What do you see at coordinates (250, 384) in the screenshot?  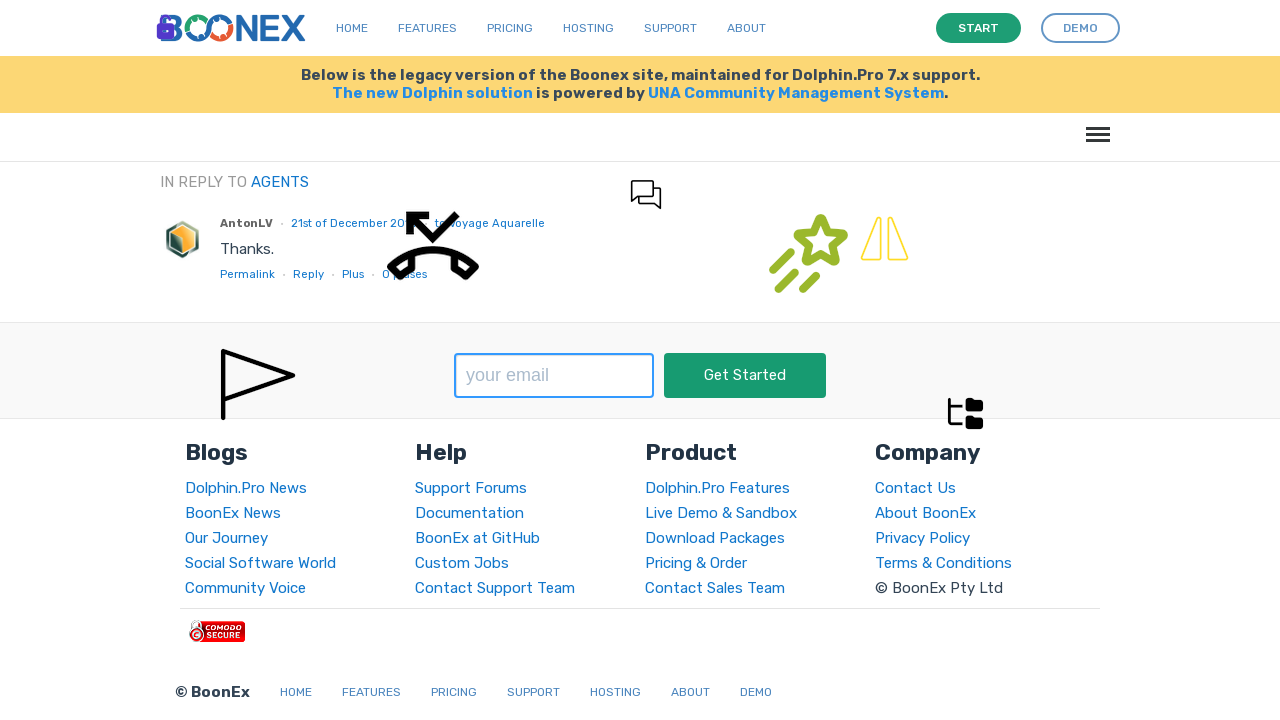 I see `flag or bookmark an item` at bounding box center [250, 384].